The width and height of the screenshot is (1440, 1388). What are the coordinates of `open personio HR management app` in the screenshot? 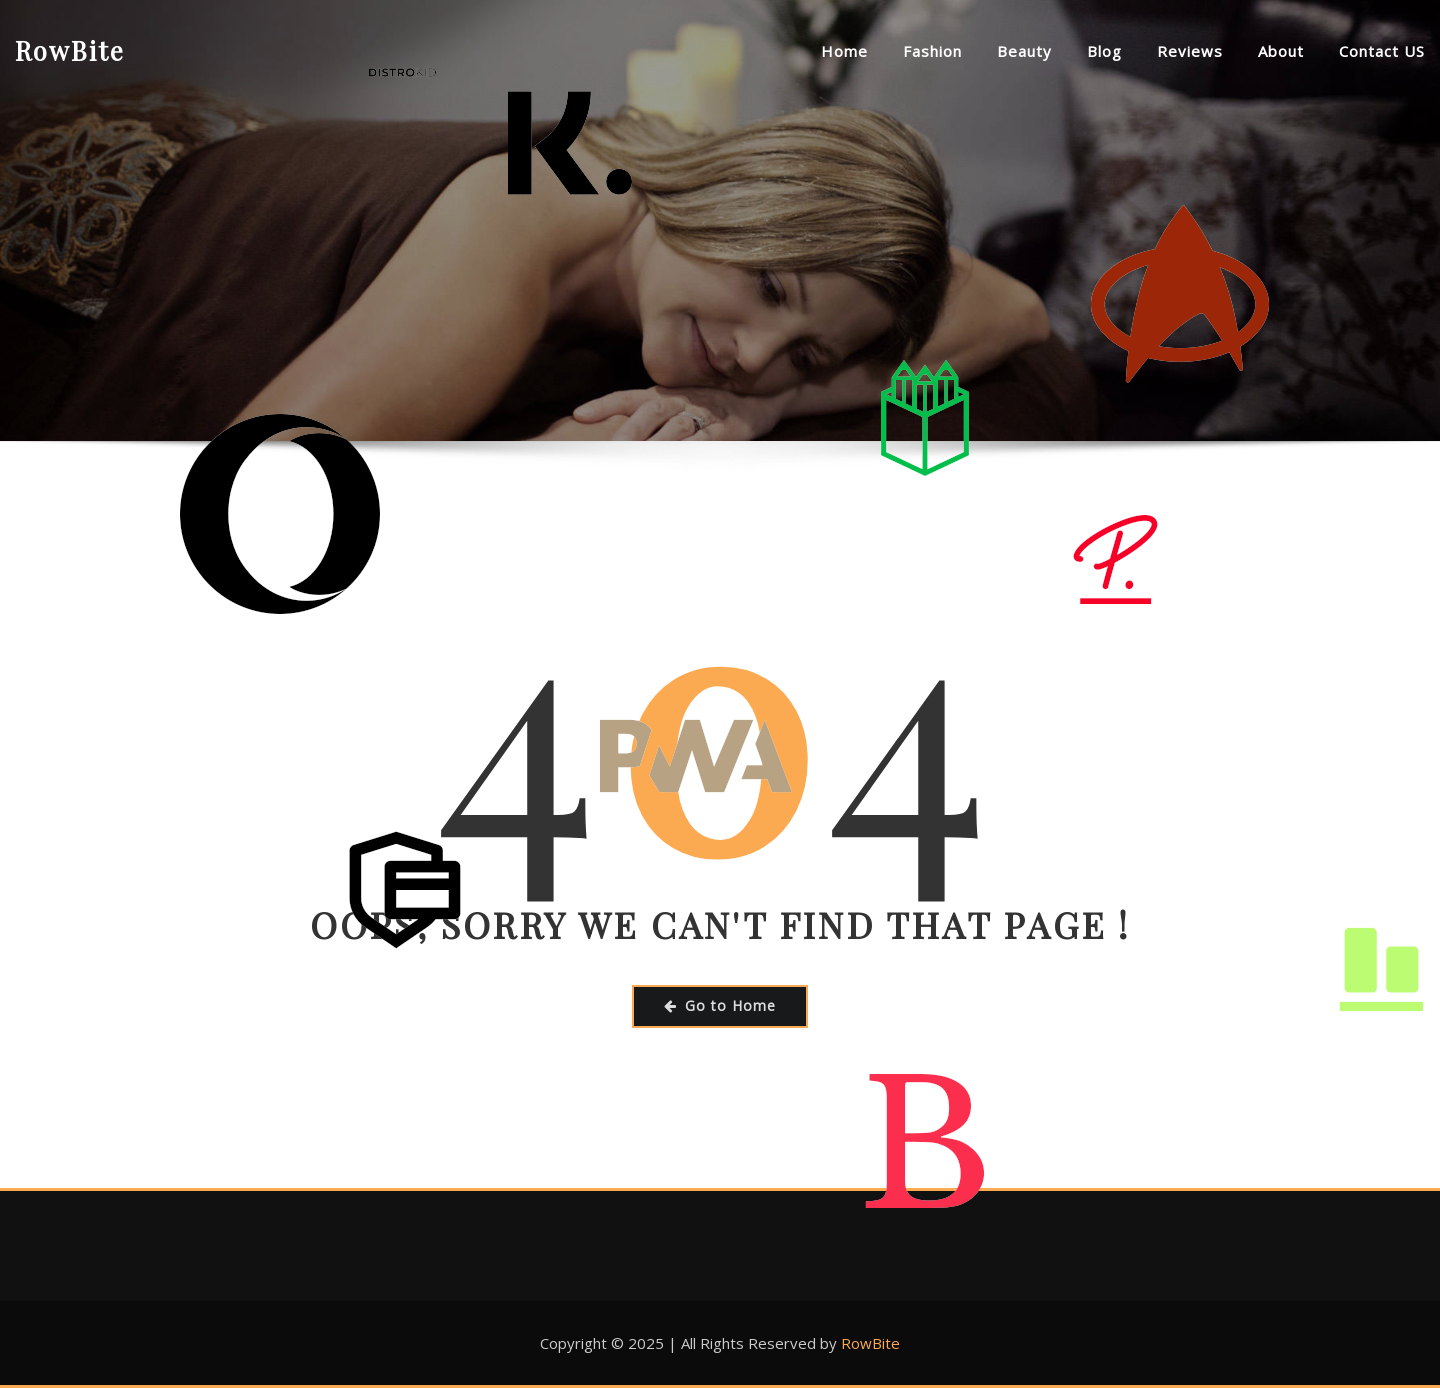 It's located at (1115, 559).